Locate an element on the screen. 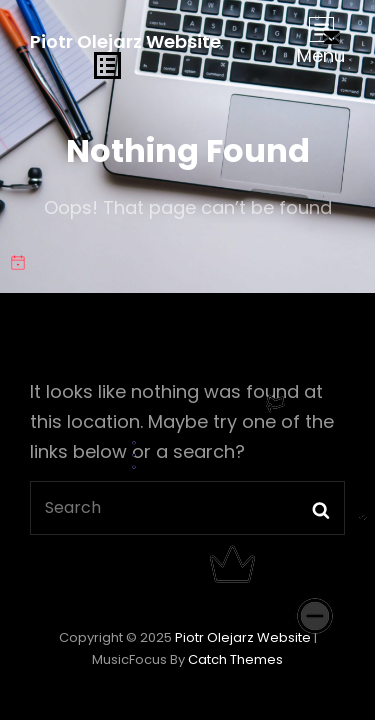 Image resolution: width=375 pixels, height=720 pixels. view a detailed list or checklist is located at coordinates (107, 65).